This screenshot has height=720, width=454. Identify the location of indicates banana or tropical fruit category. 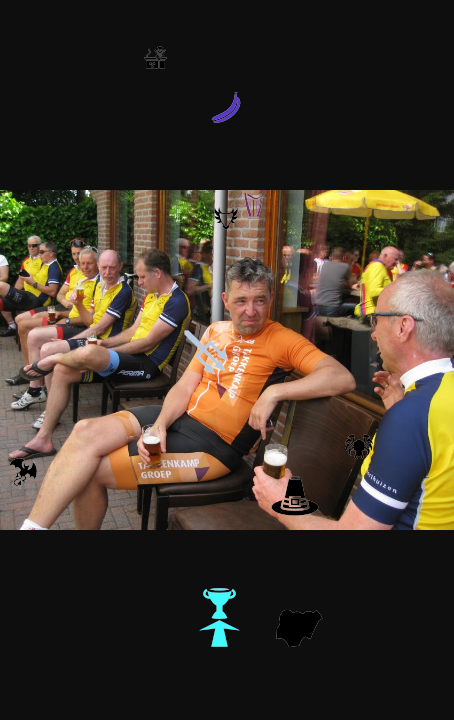
(226, 107).